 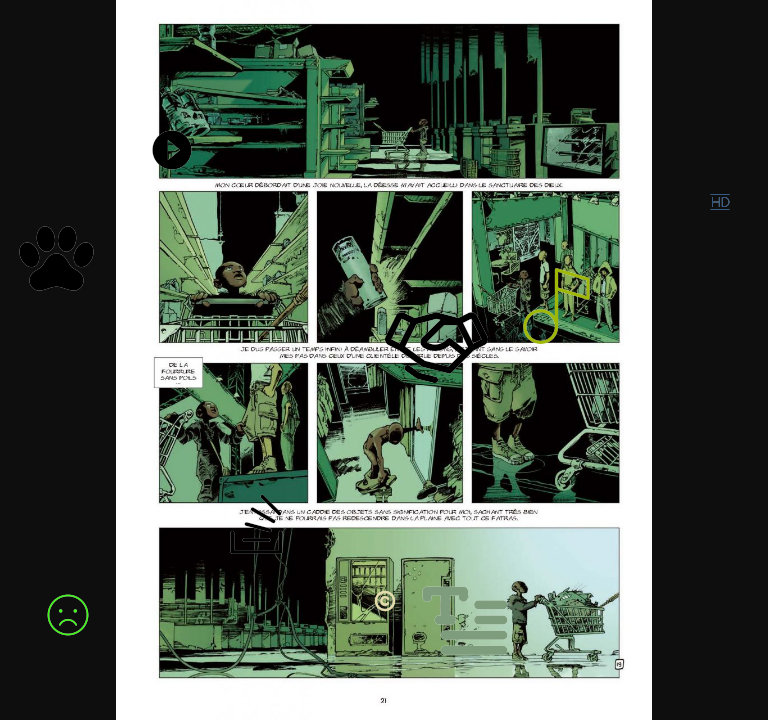 What do you see at coordinates (720, 202) in the screenshot?
I see `switch to high-definition video quality` at bounding box center [720, 202].